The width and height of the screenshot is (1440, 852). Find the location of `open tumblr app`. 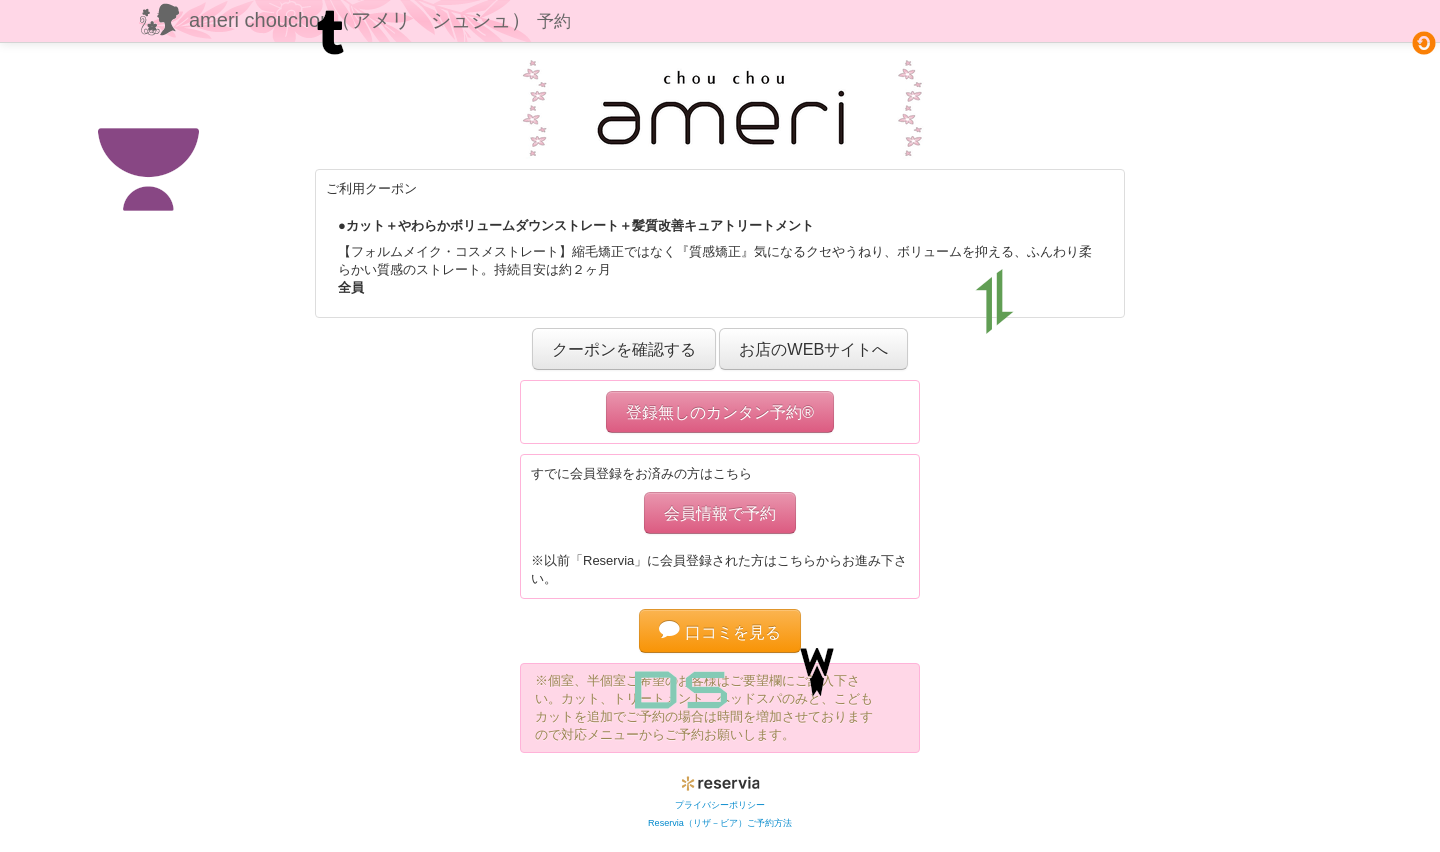

open tumblr app is located at coordinates (330, 32).